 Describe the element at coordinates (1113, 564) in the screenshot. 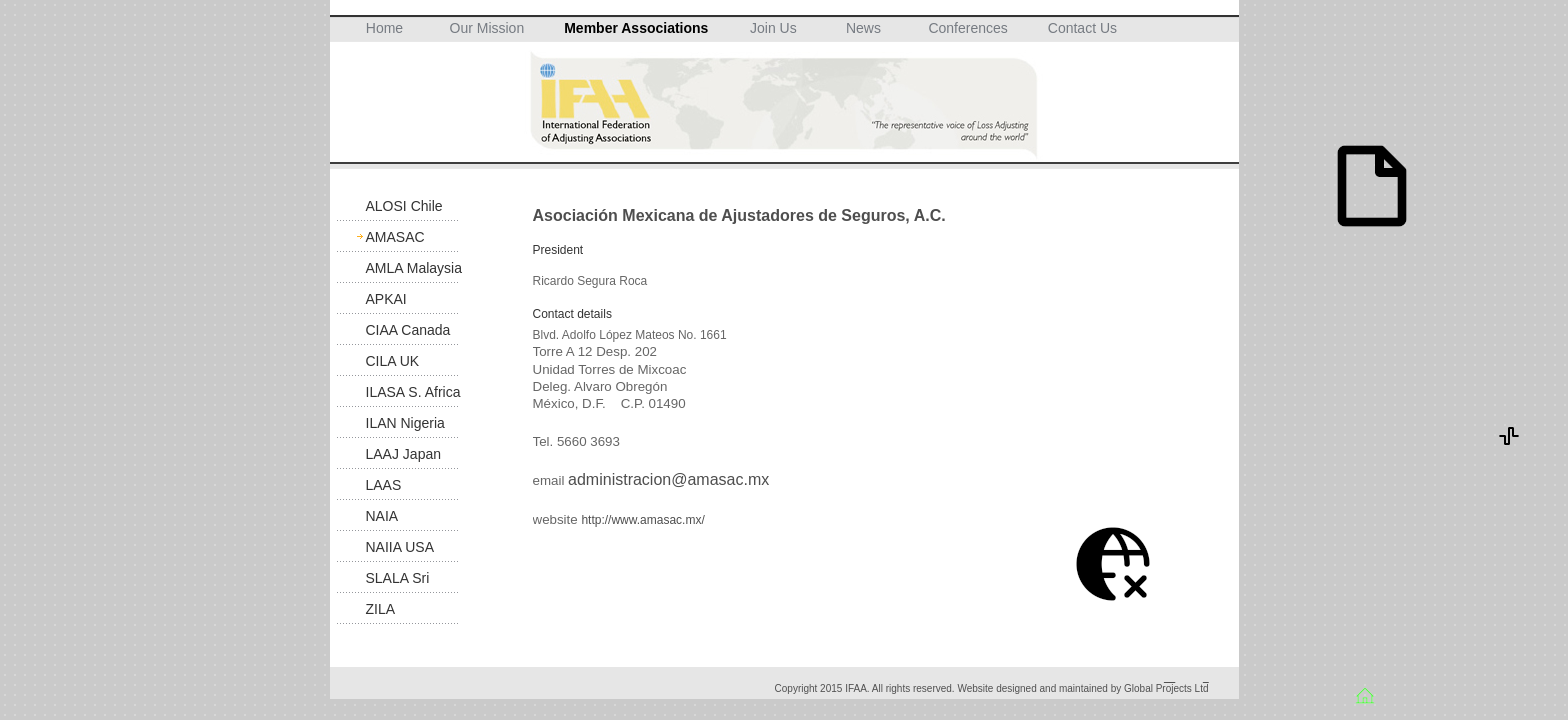

I see `no internet connection` at that location.